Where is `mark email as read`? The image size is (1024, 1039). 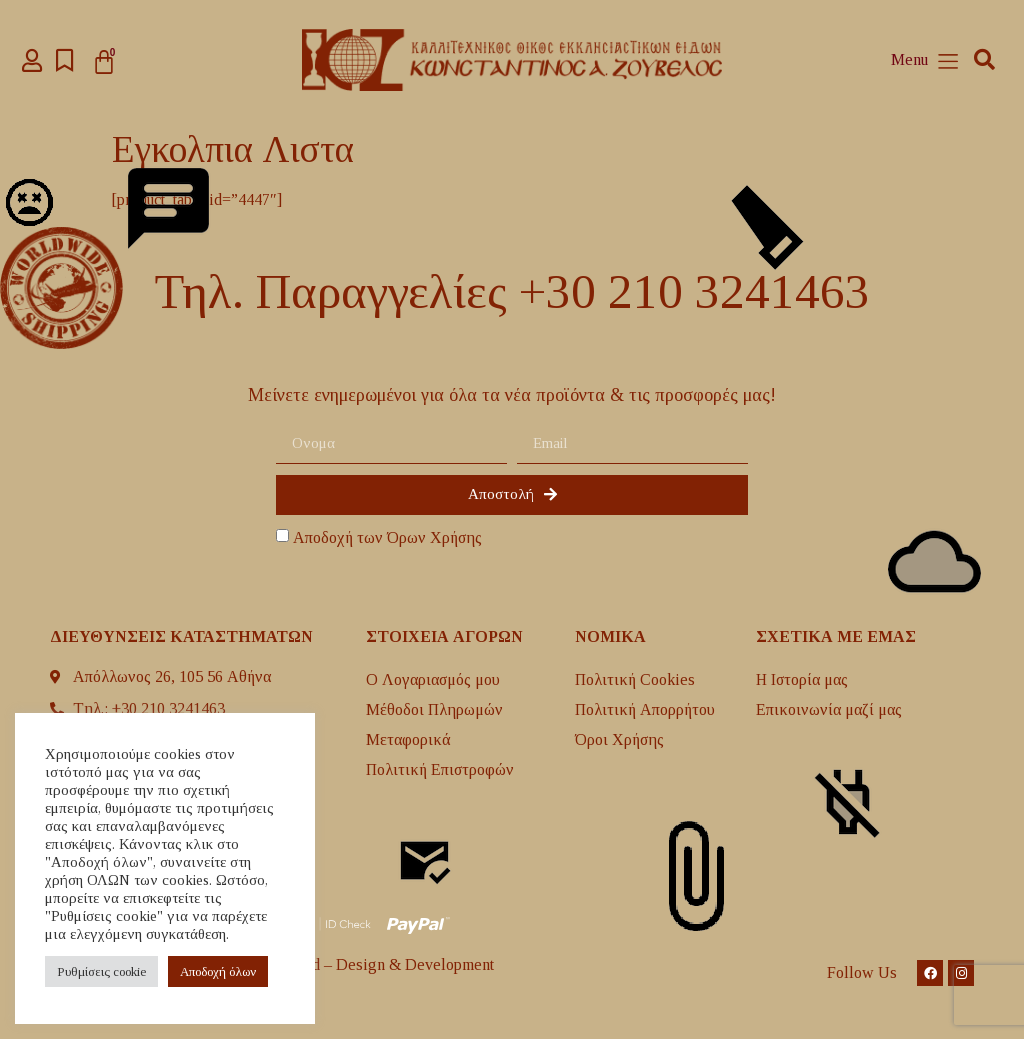
mark email as read is located at coordinates (424, 860).